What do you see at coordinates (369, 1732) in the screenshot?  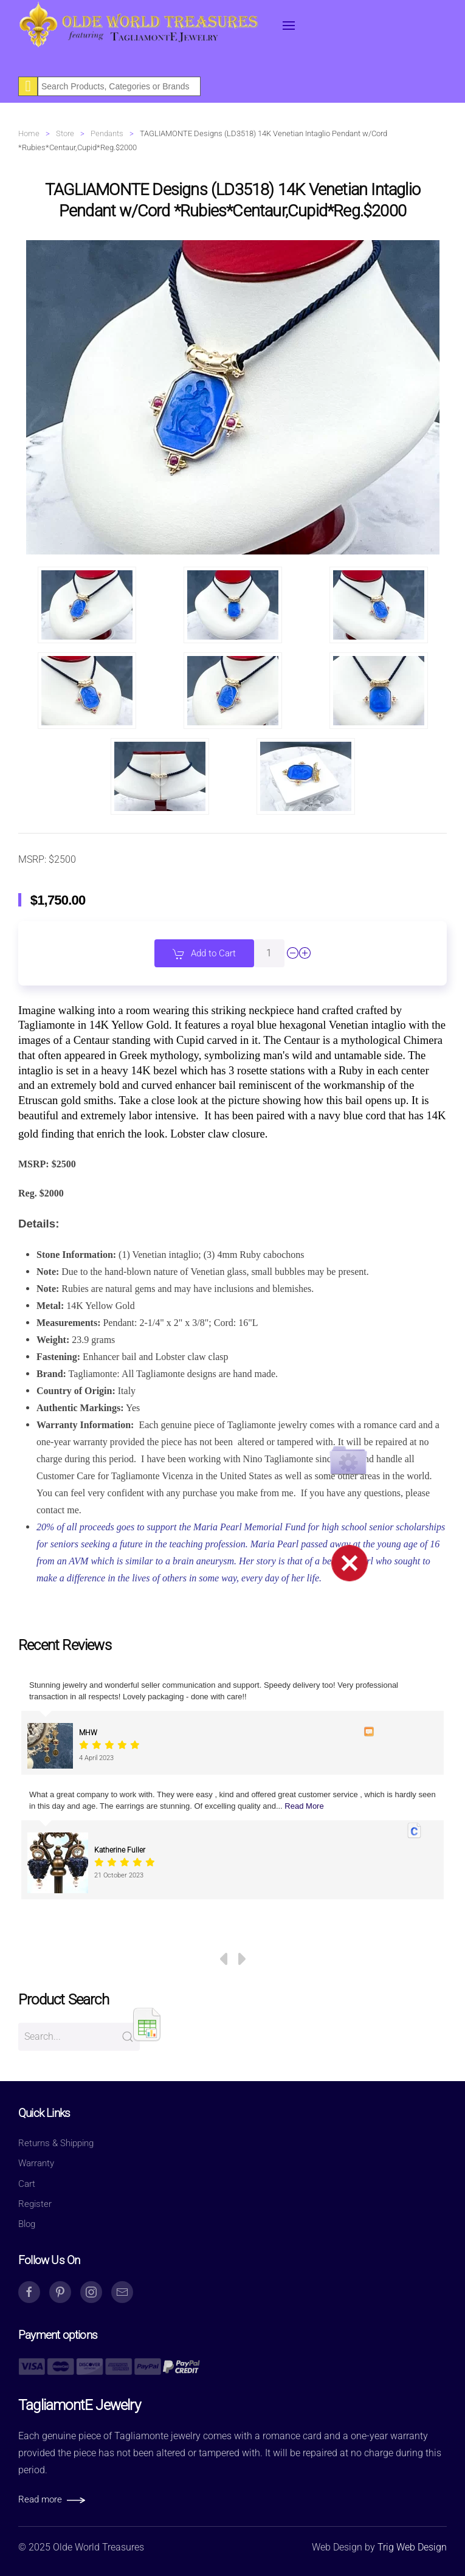 I see `open internet chat application` at bounding box center [369, 1732].